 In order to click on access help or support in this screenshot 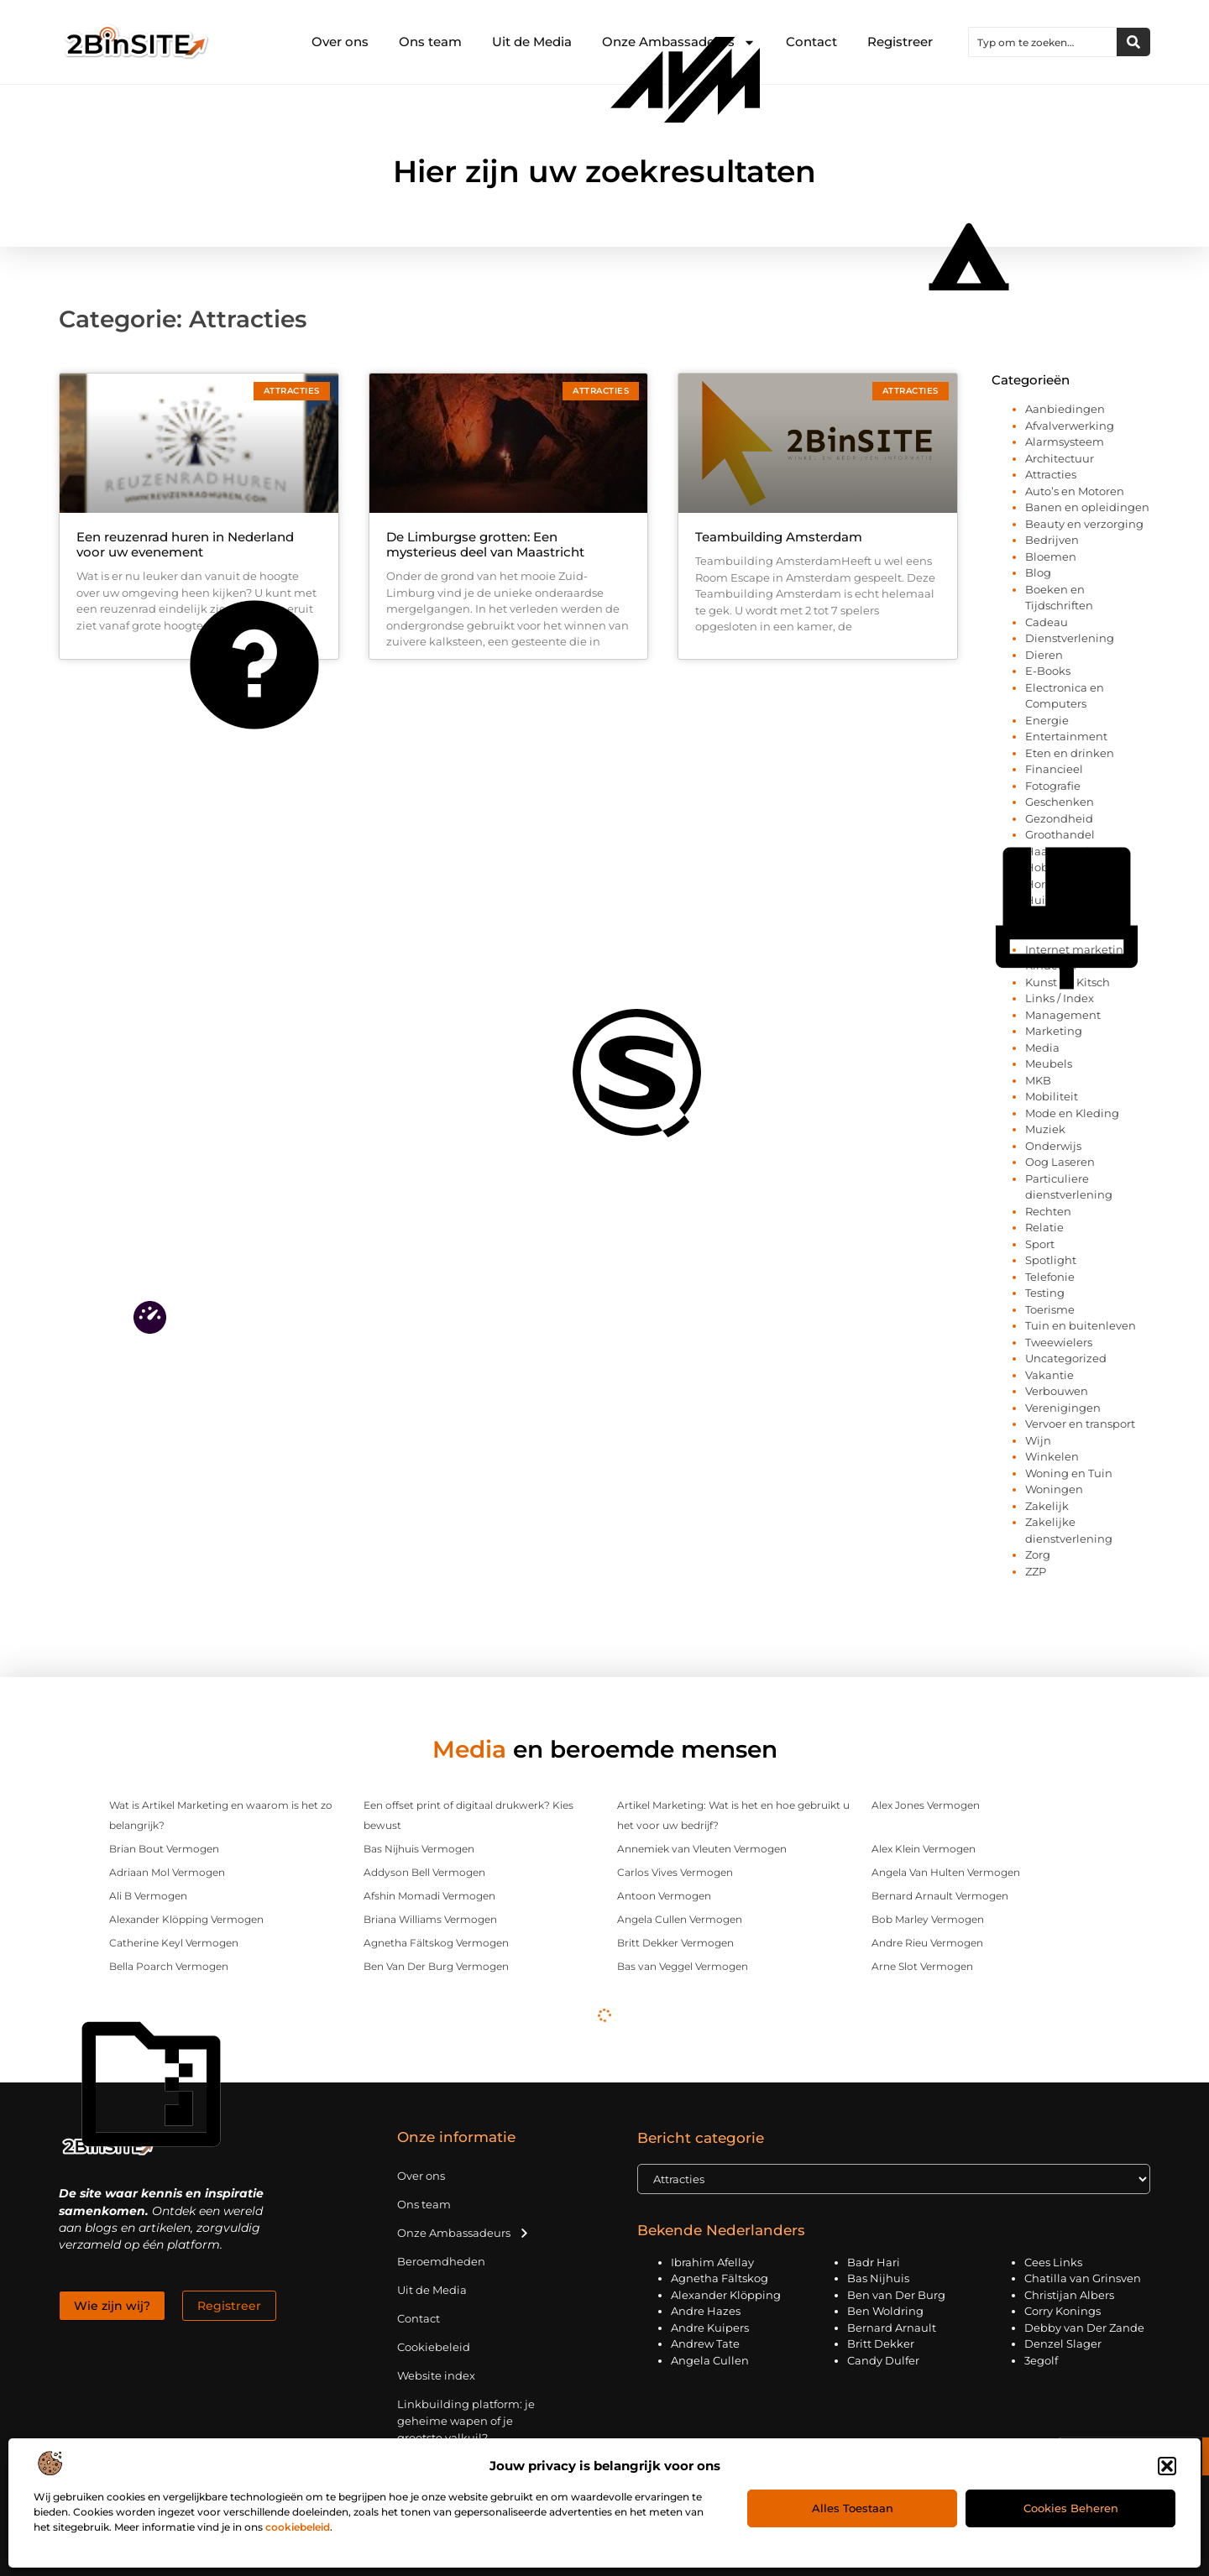, I will do `click(254, 665)`.